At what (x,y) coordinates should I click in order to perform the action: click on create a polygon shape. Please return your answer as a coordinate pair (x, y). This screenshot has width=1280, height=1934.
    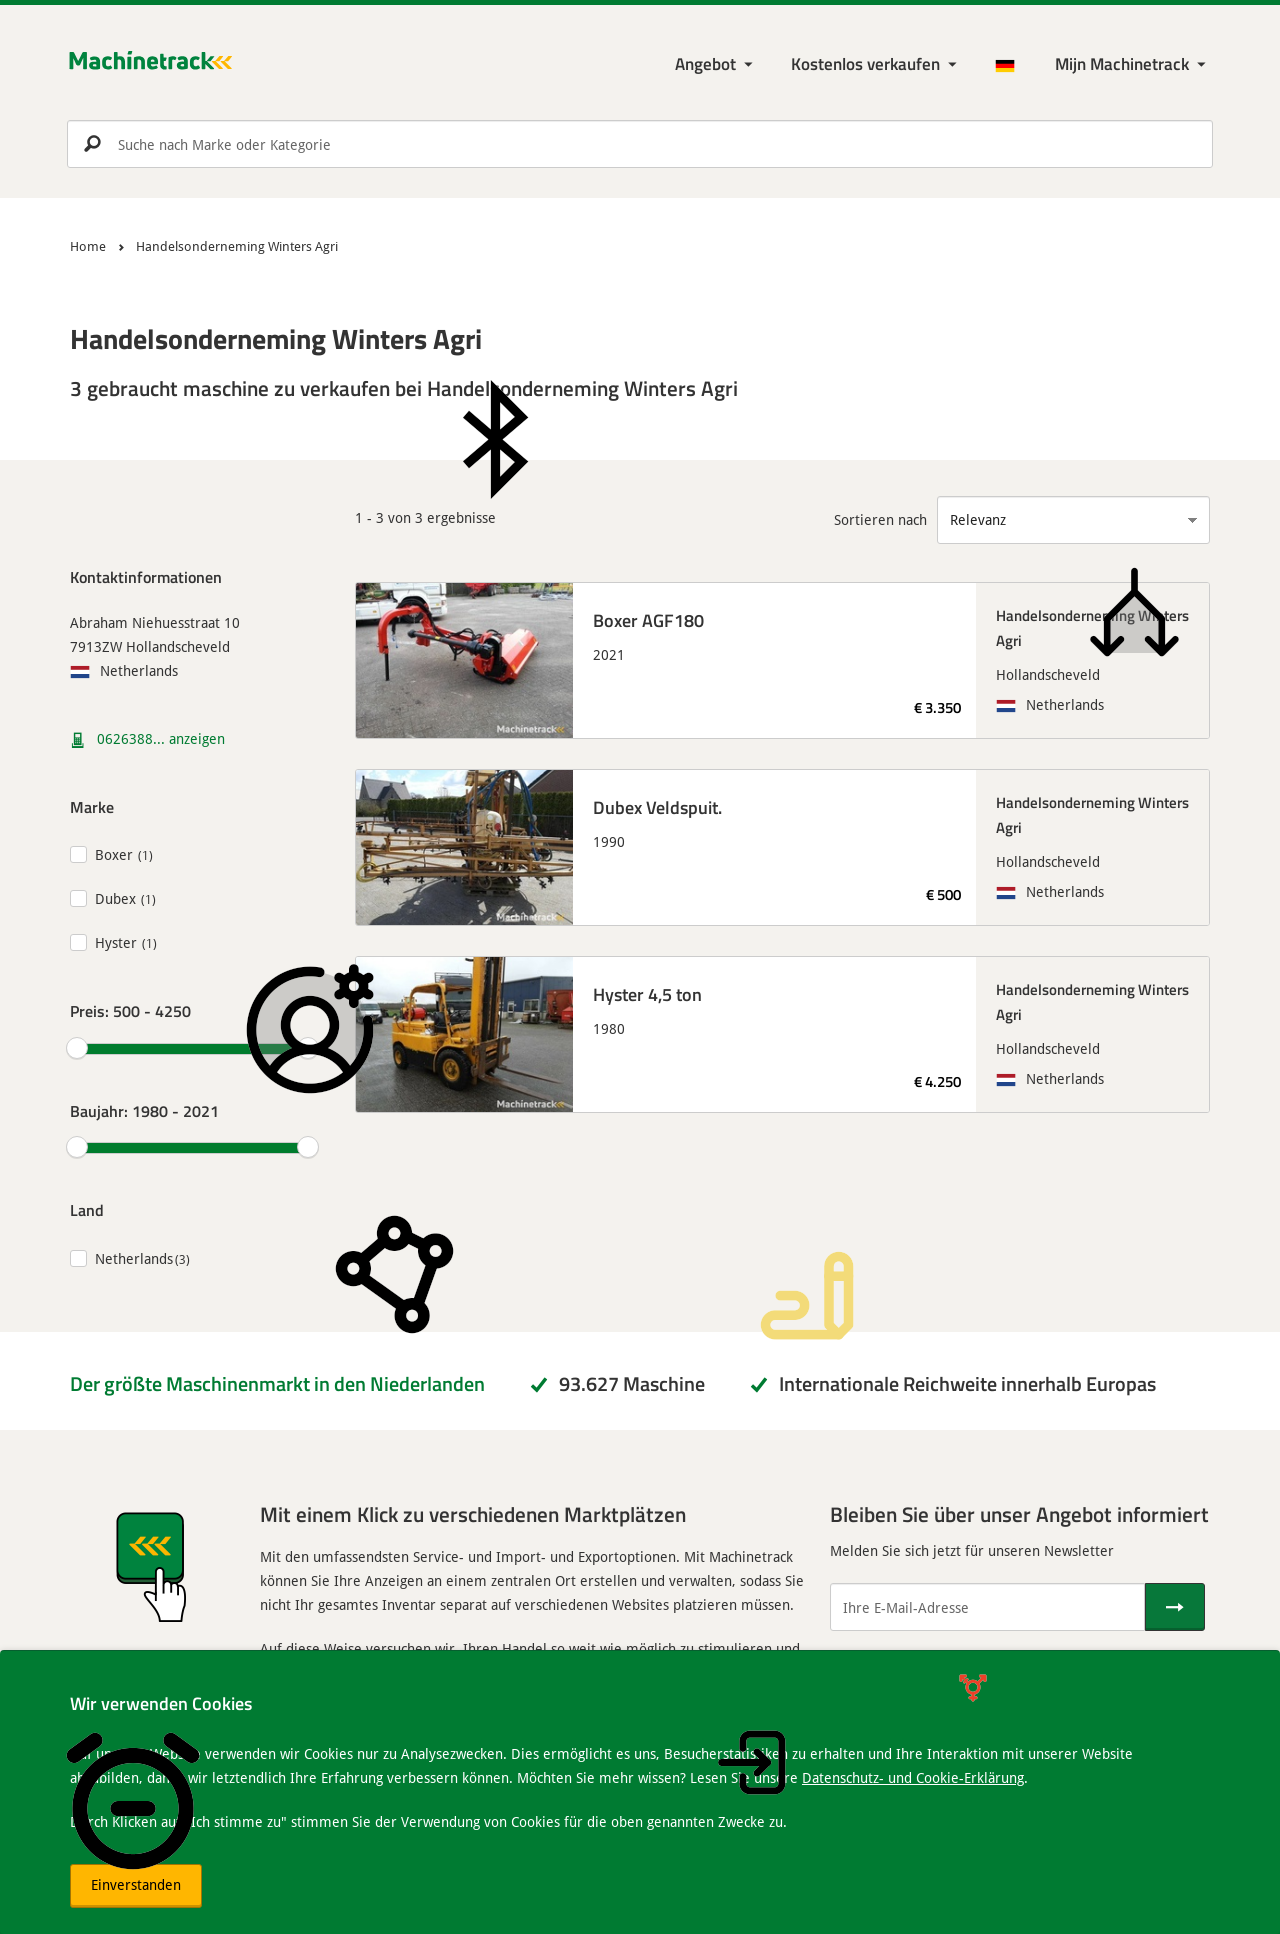
    Looking at the image, I should click on (394, 1274).